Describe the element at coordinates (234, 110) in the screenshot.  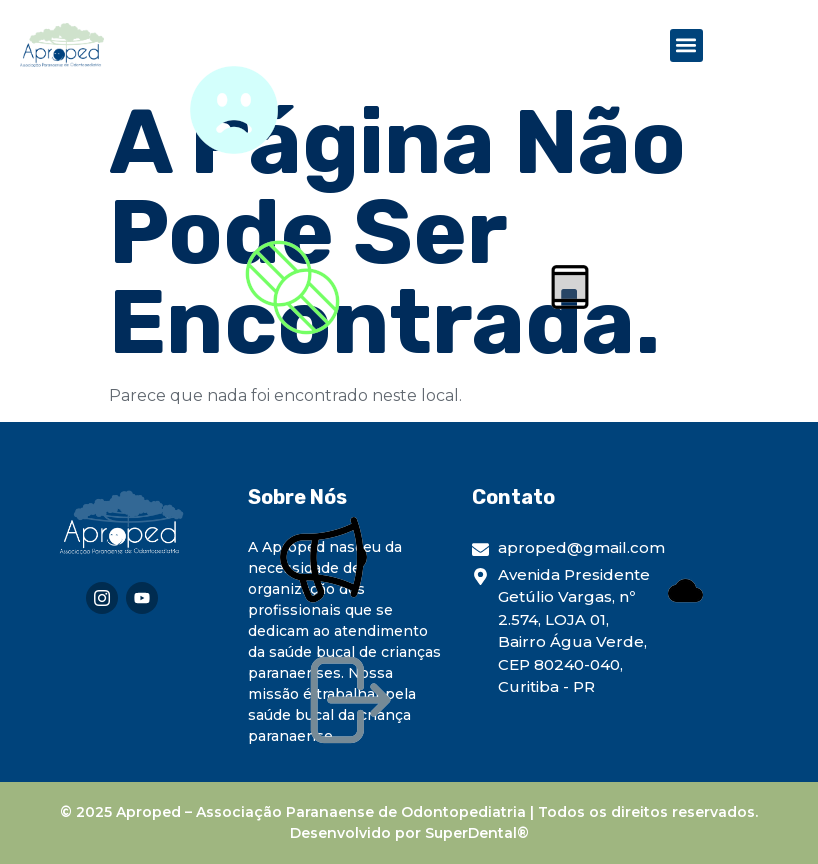
I see `indicates negative feedback or dissatisfaction` at that location.